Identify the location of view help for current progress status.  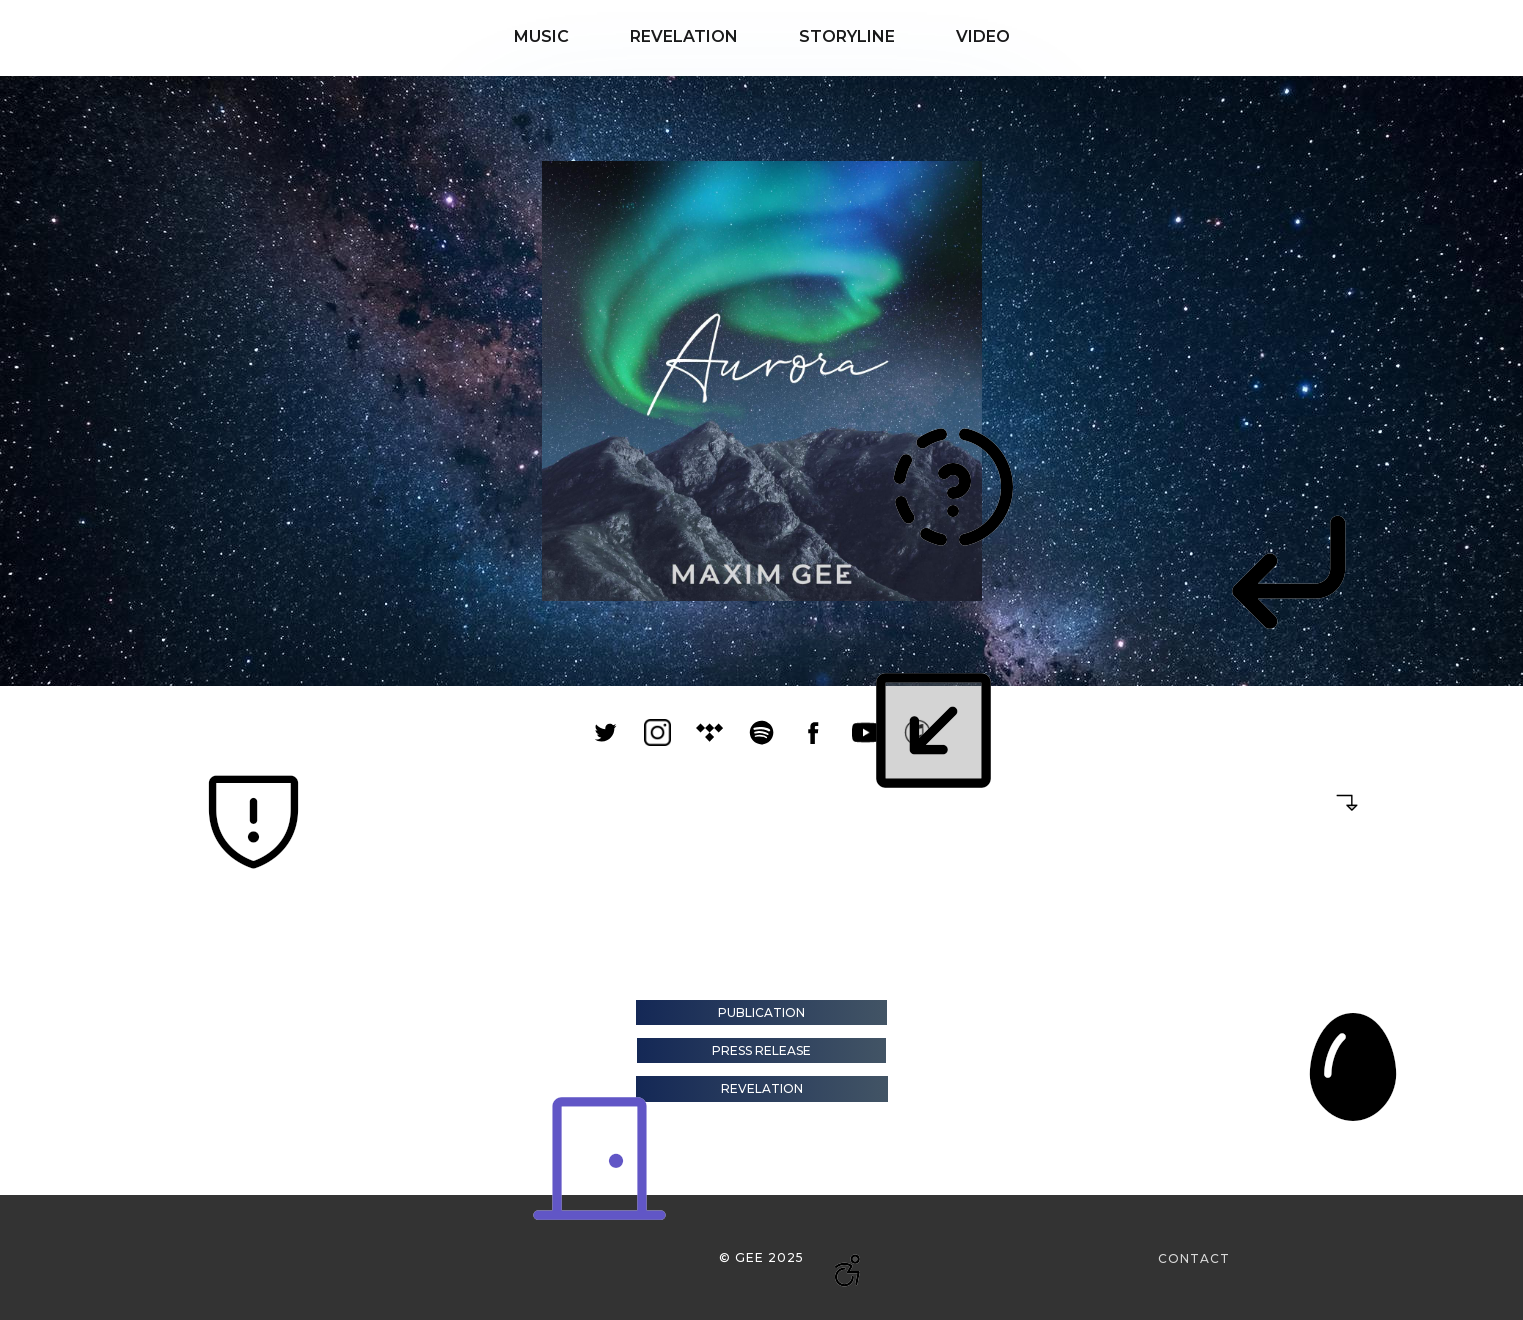
(953, 487).